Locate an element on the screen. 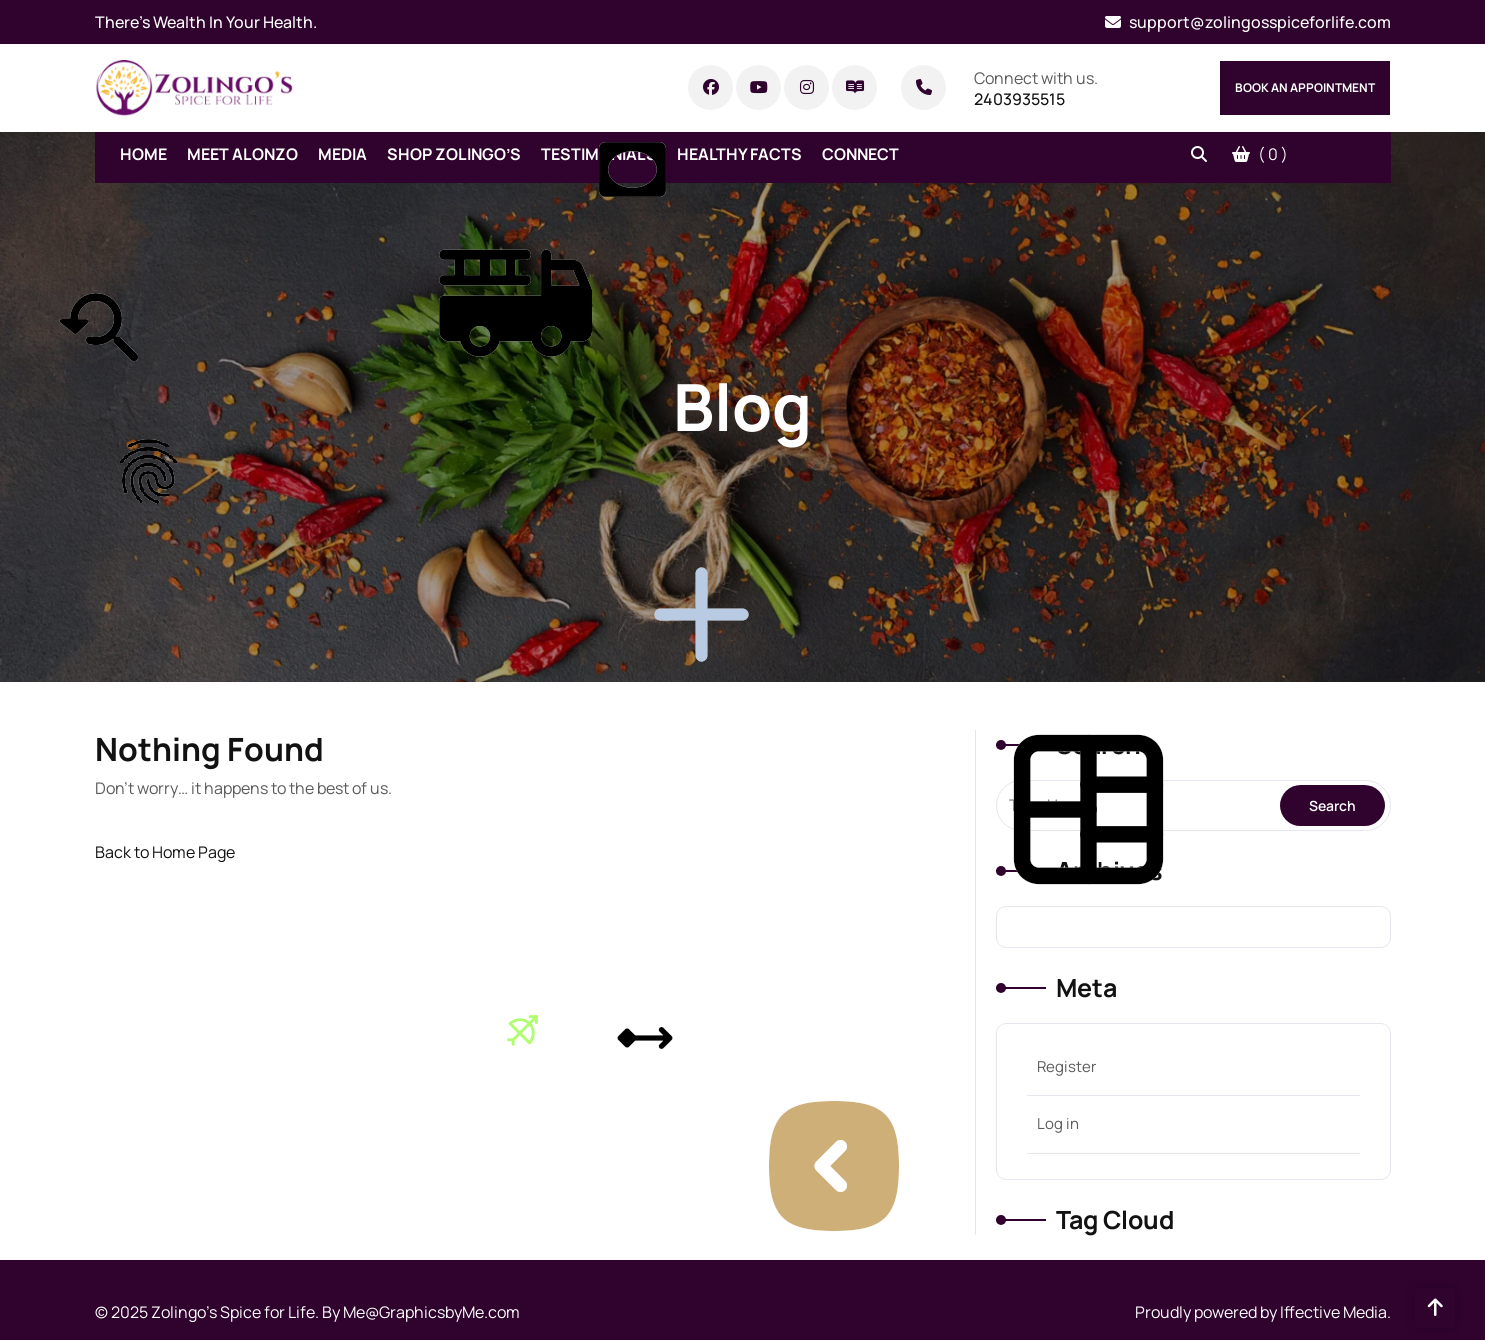  redo or retry a search is located at coordinates (100, 329).